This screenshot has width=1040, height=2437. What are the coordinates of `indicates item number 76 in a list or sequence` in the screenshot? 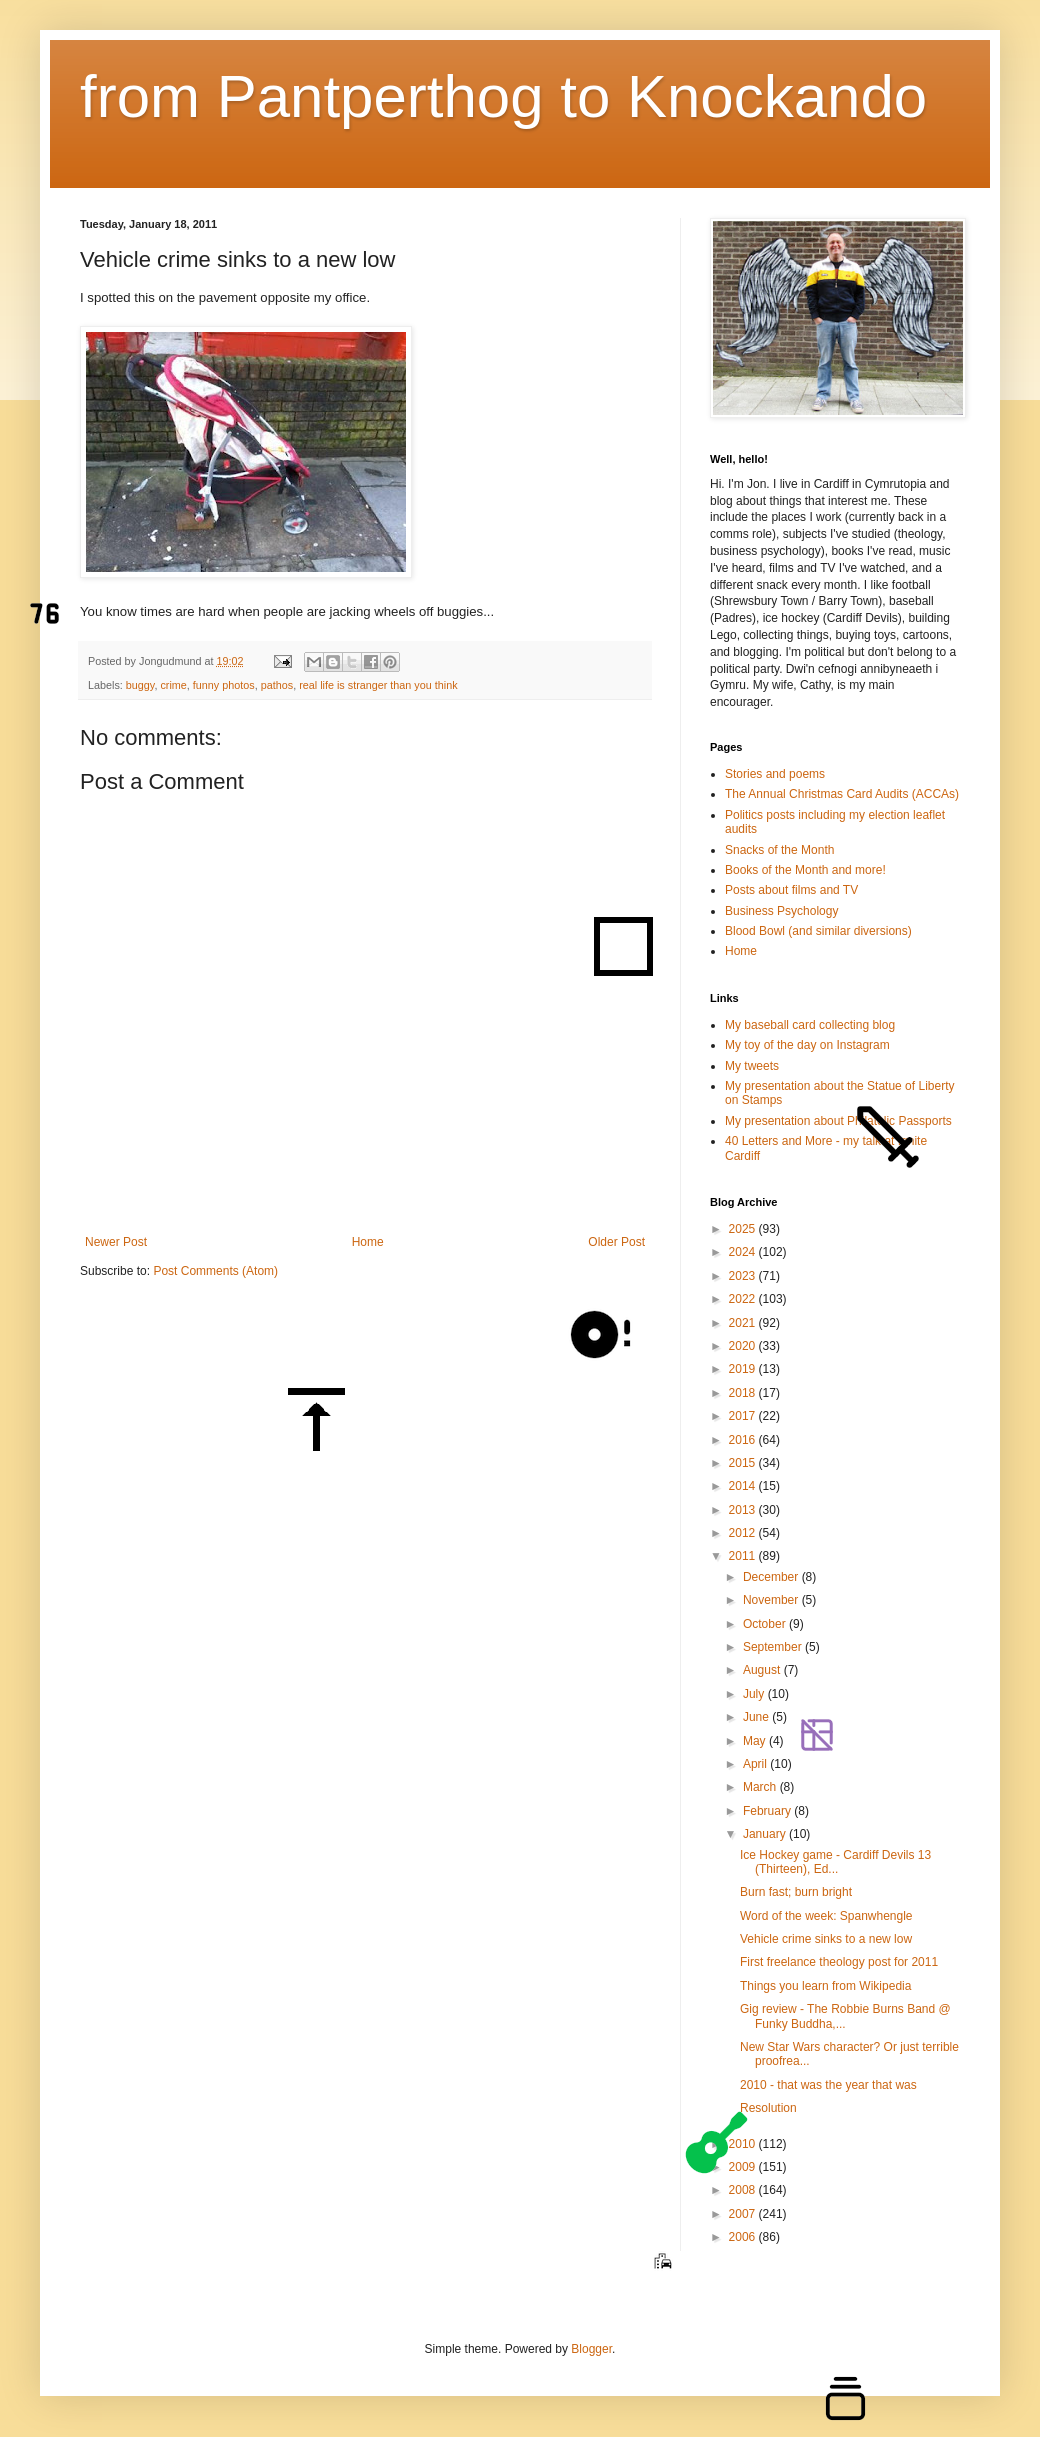 It's located at (44, 613).